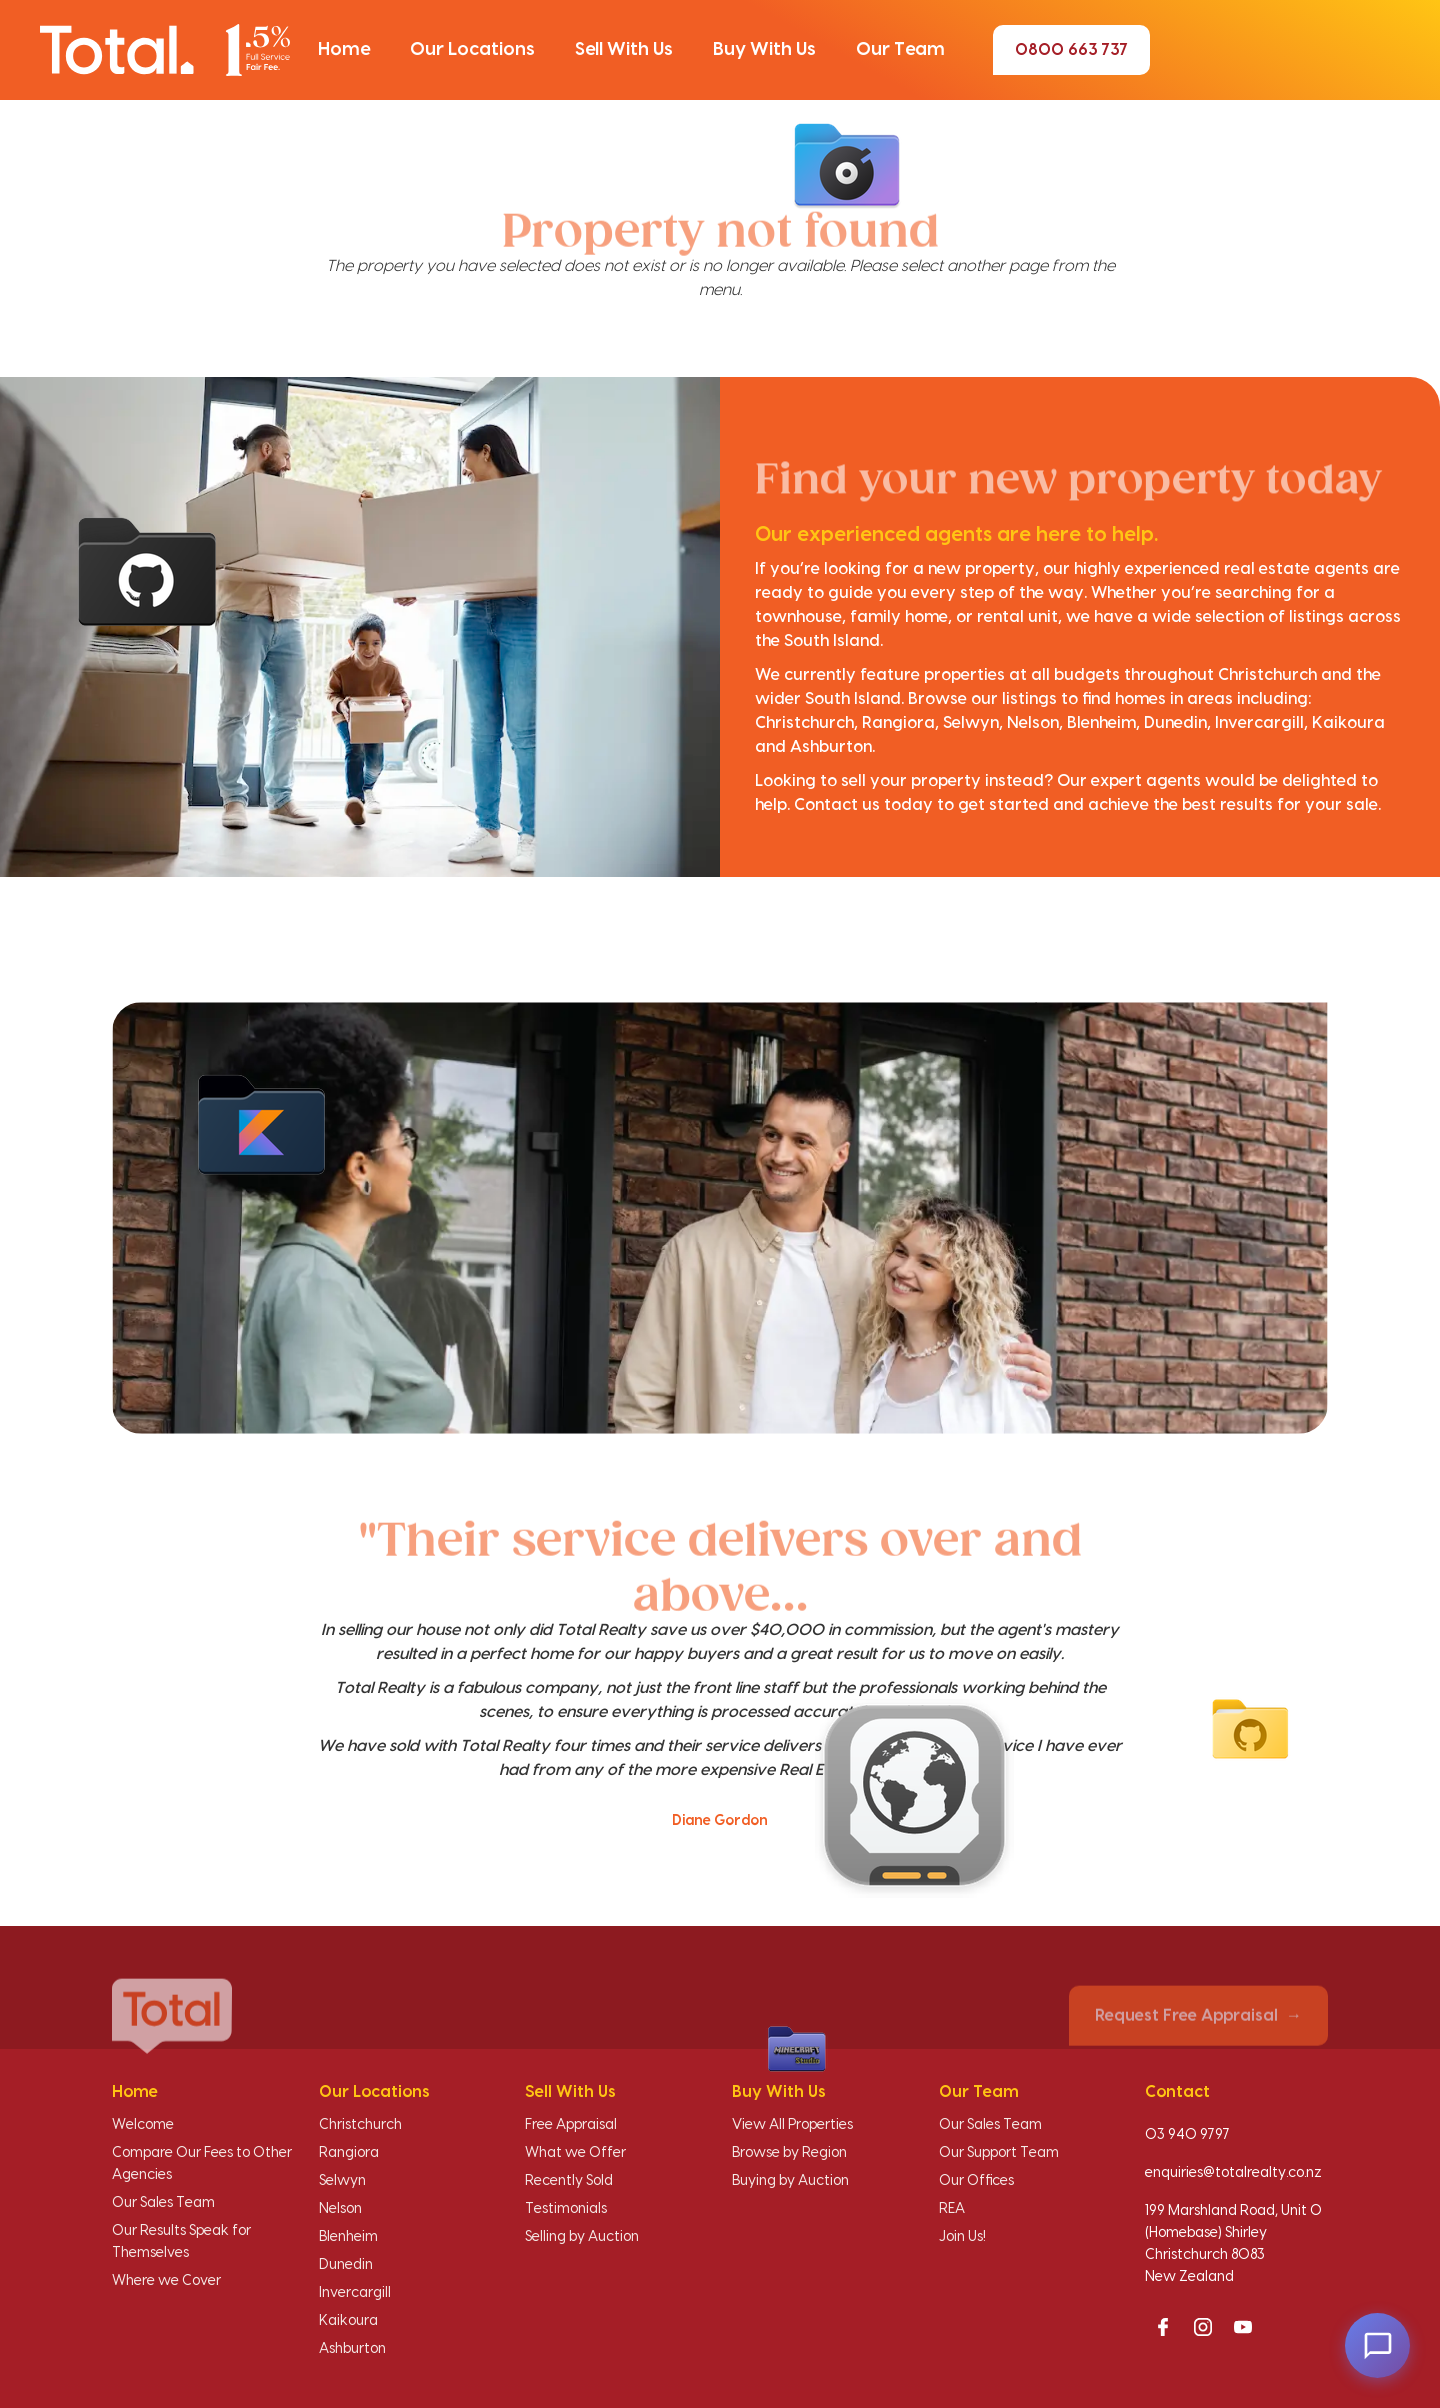  What do you see at coordinates (914, 1798) in the screenshot?
I see `configure iSCSI network storage settings` at bounding box center [914, 1798].